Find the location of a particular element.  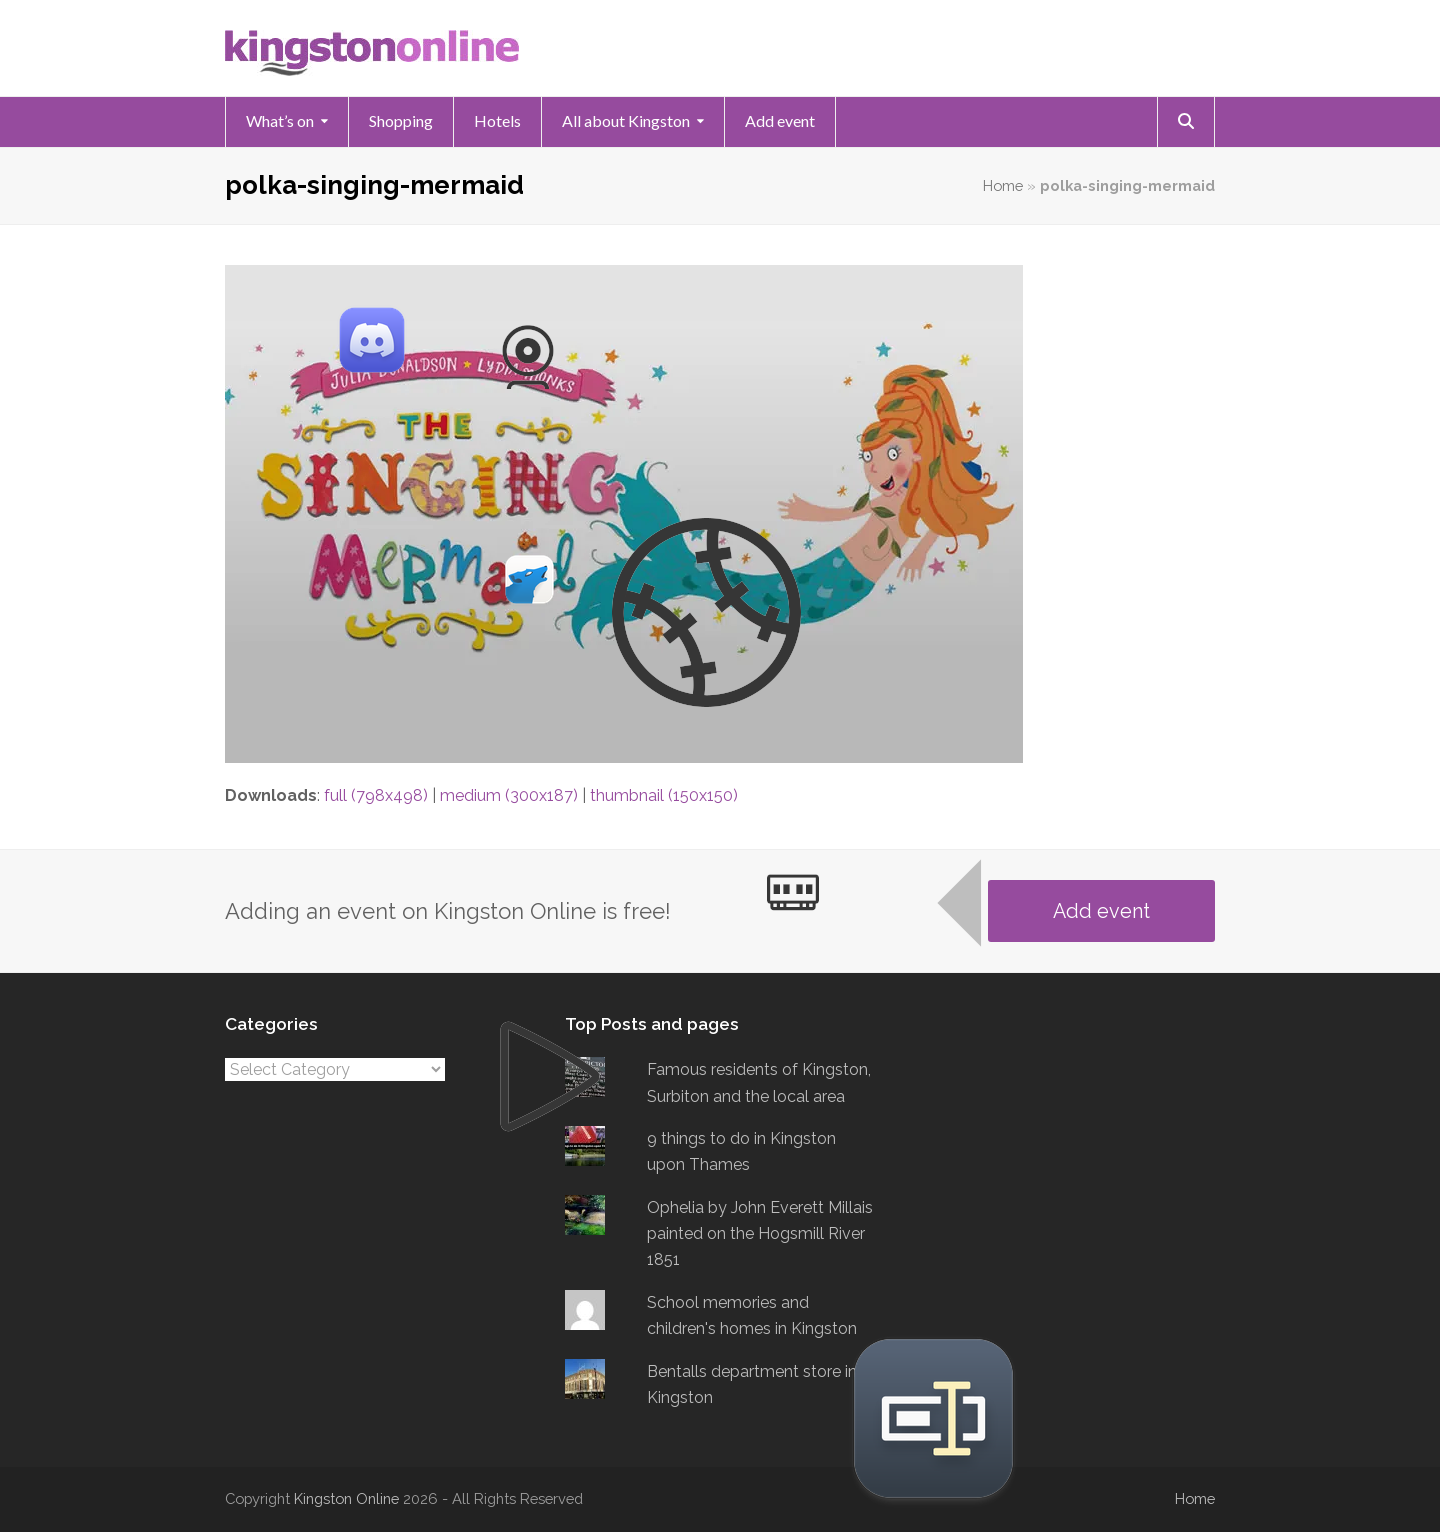

play media content is located at coordinates (547, 1076).